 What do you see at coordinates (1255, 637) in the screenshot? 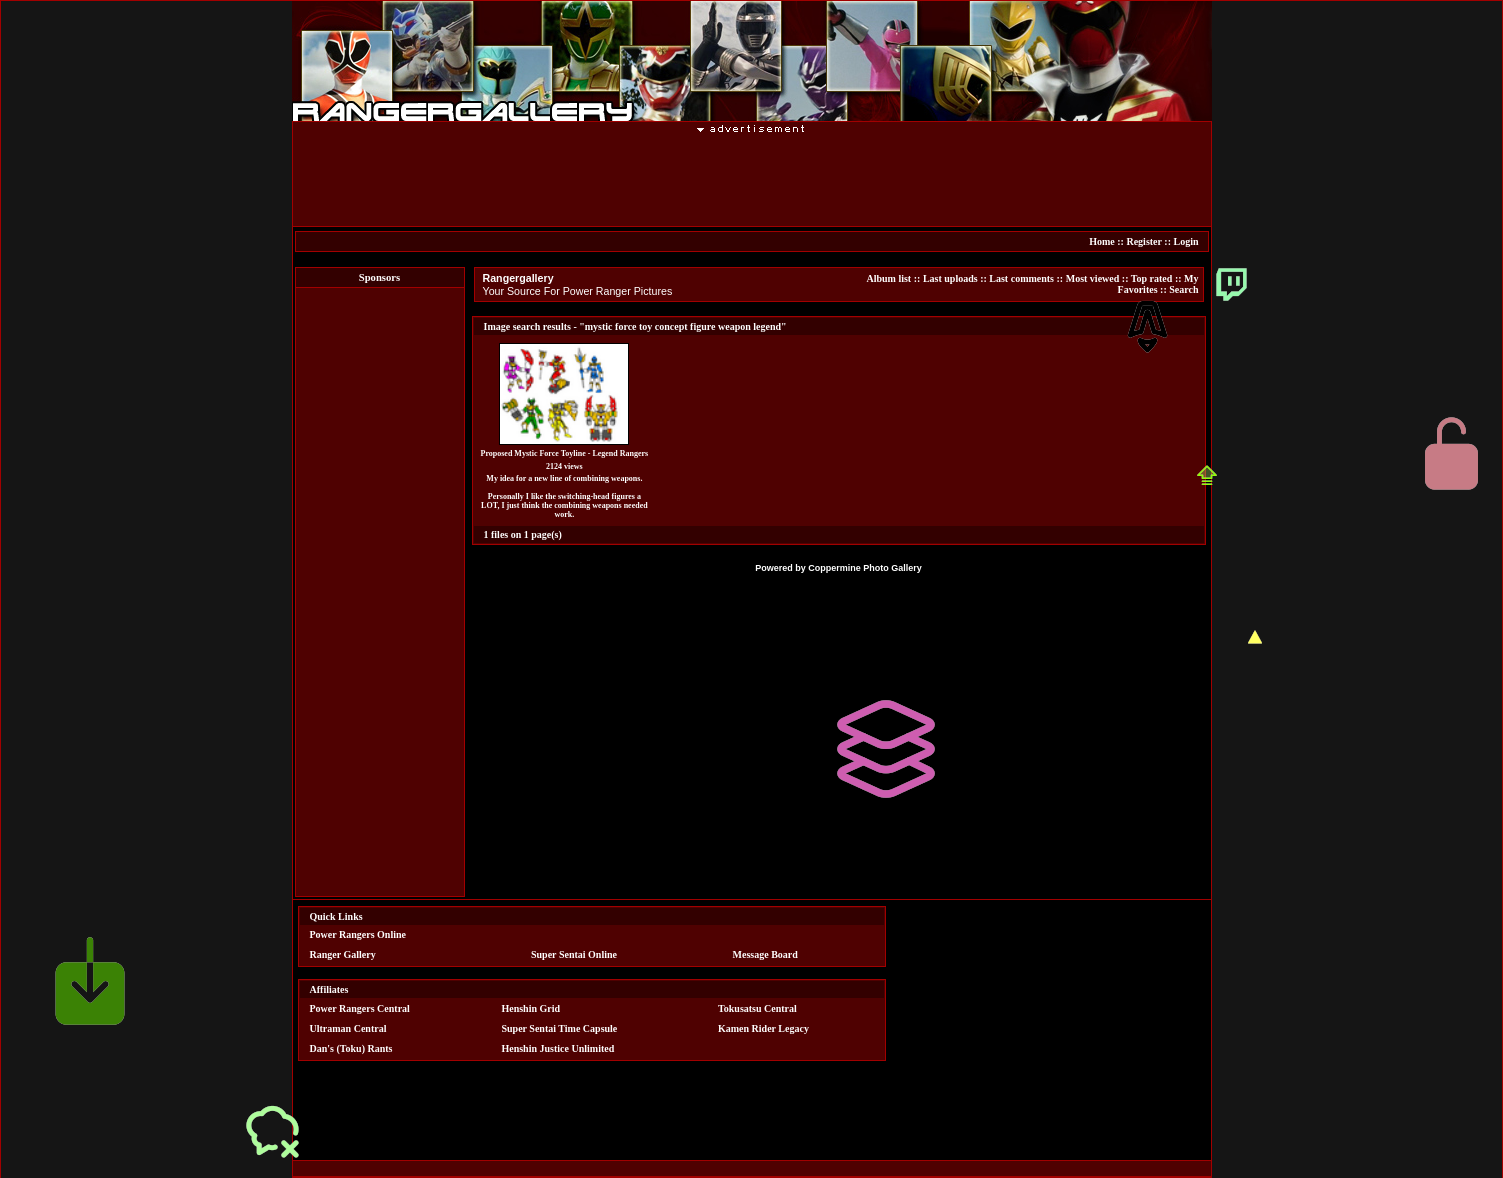
I see `indicates a warning or alert status` at bounding box center [1255, 637].